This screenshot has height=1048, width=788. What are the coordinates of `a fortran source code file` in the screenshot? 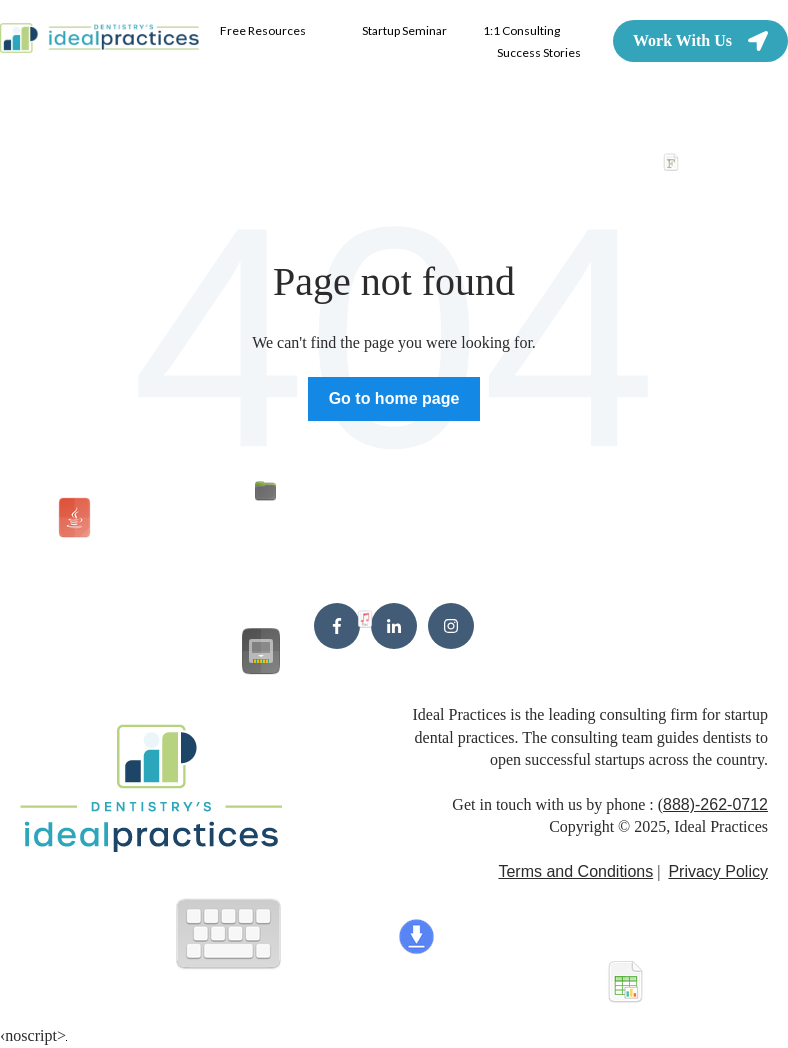 It's located at (671, 162).